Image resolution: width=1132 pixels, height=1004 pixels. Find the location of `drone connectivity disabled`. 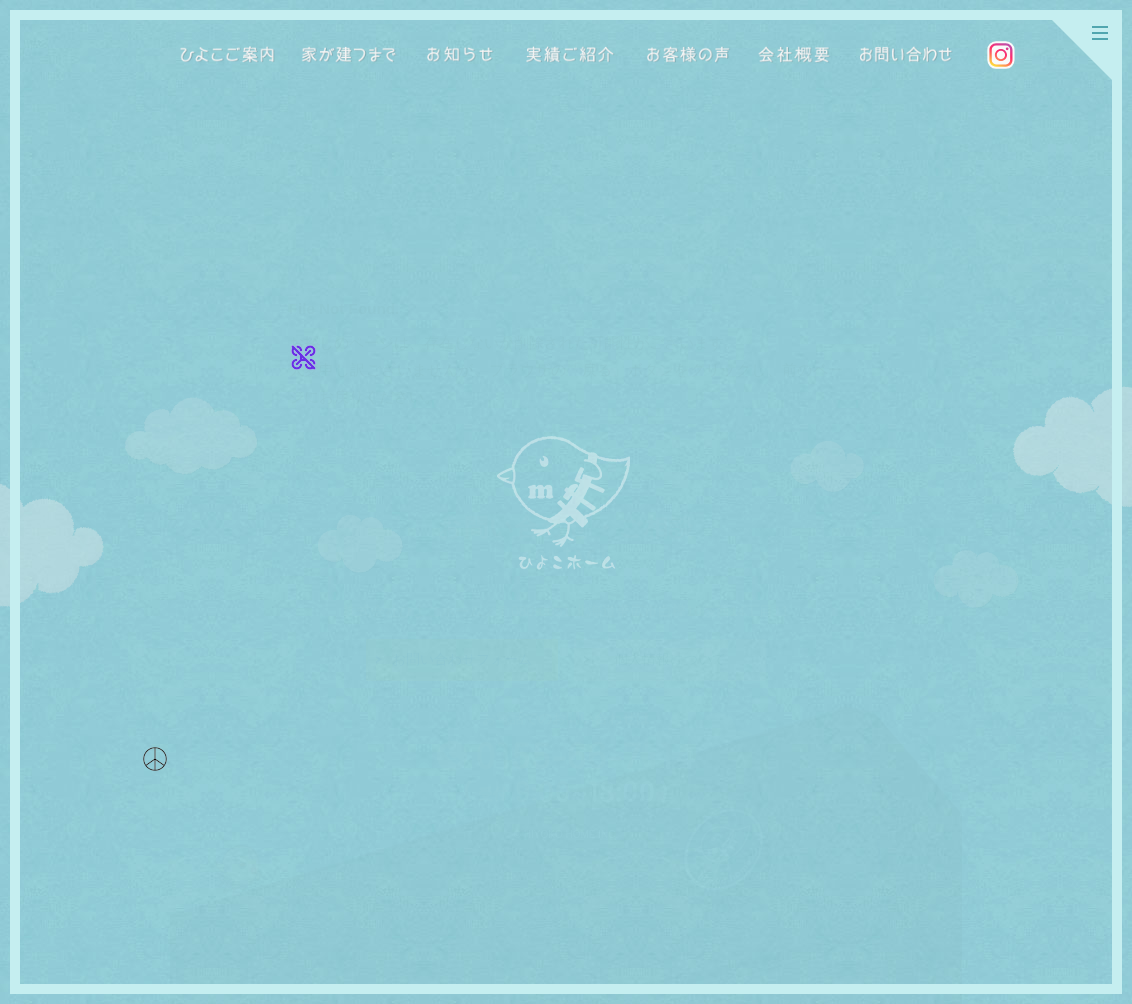

drone connectivity disabled is located at coordinates (303, 357).